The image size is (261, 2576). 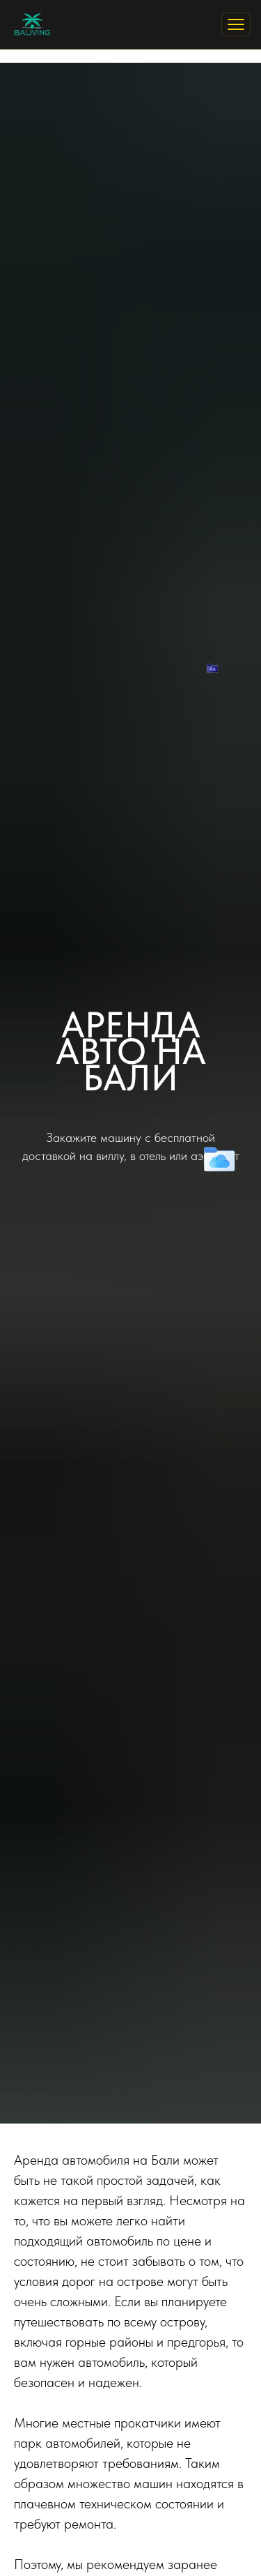 I want to click on open iCloud Drive folder, so click(x=219, y=1160).